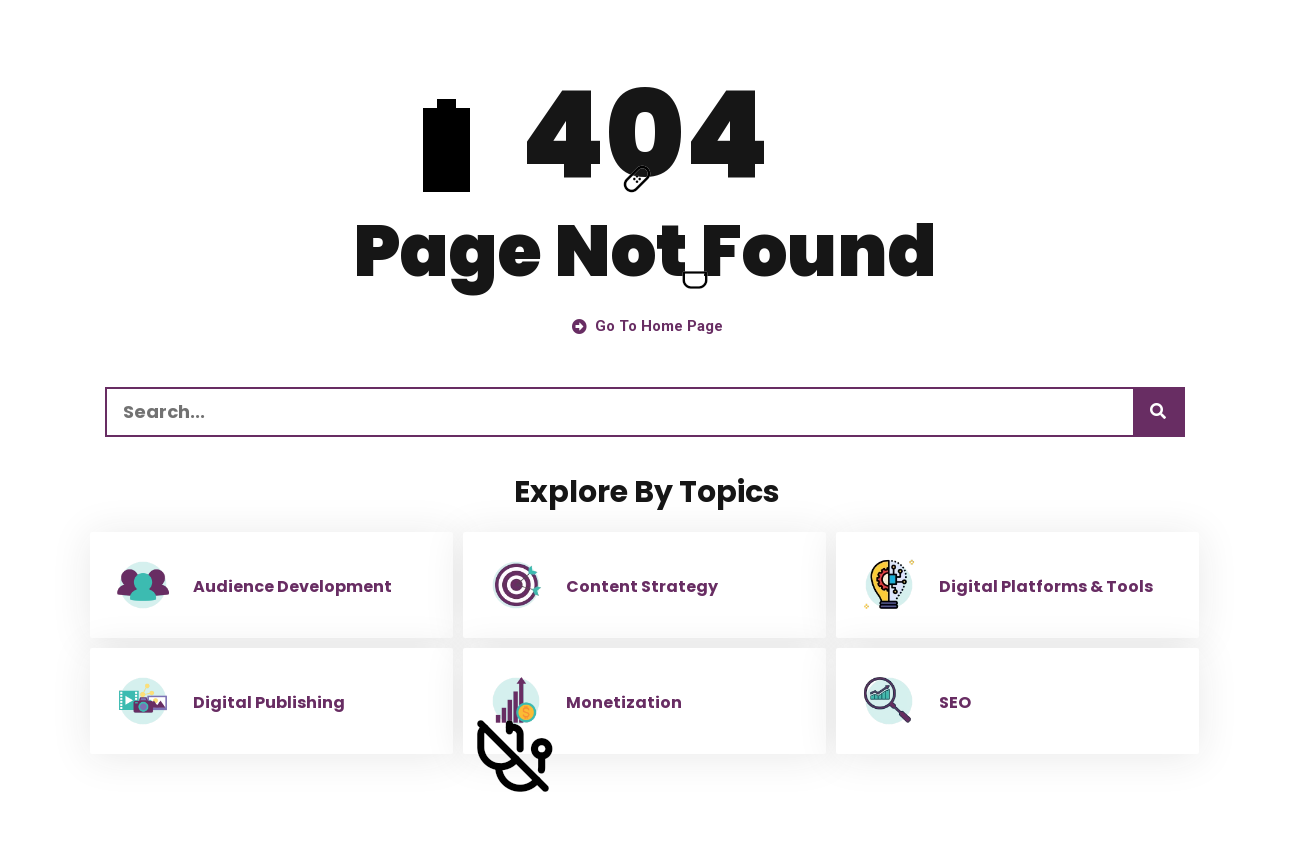  What do you see at coordinates (513, 756) in the screenshot?
I see `medical services unavailable` at bounding box center [513, 756].